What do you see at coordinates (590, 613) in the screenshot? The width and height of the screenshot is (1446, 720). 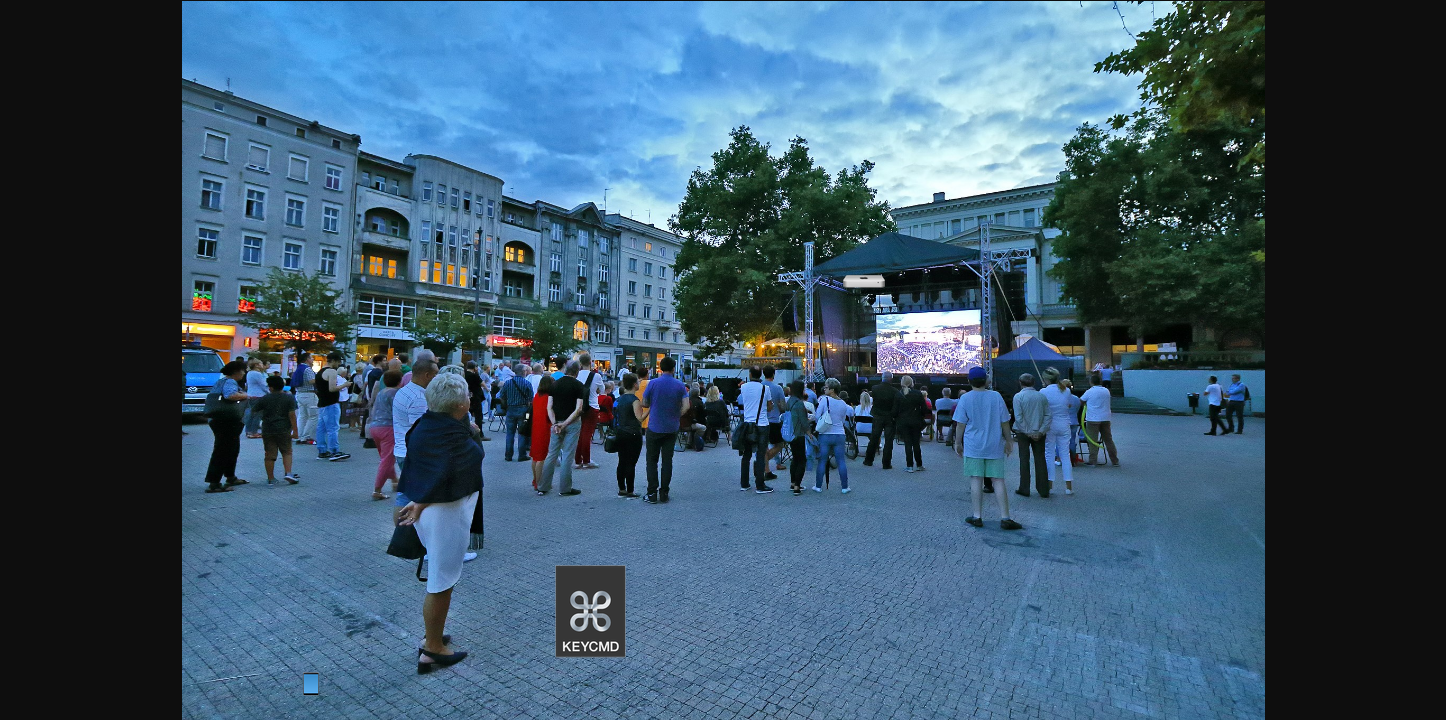 I see `access keyboard shortcuts and command key bindings` at bounding box center [590, 613].